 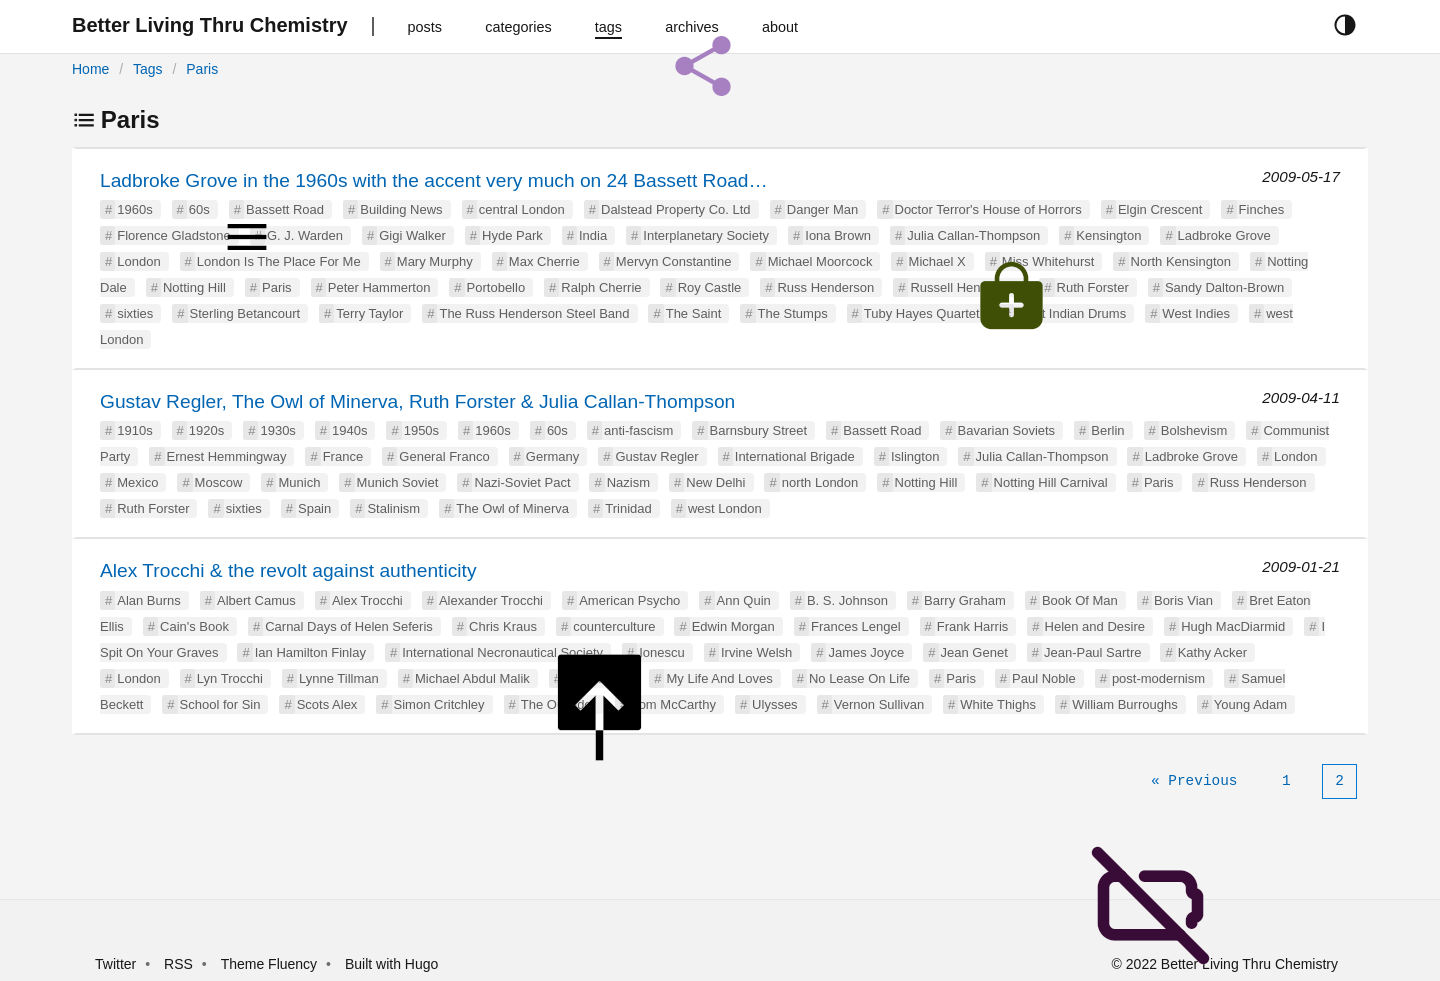 I want to click on add item to shopping bag, so click(x=1011, y=295).